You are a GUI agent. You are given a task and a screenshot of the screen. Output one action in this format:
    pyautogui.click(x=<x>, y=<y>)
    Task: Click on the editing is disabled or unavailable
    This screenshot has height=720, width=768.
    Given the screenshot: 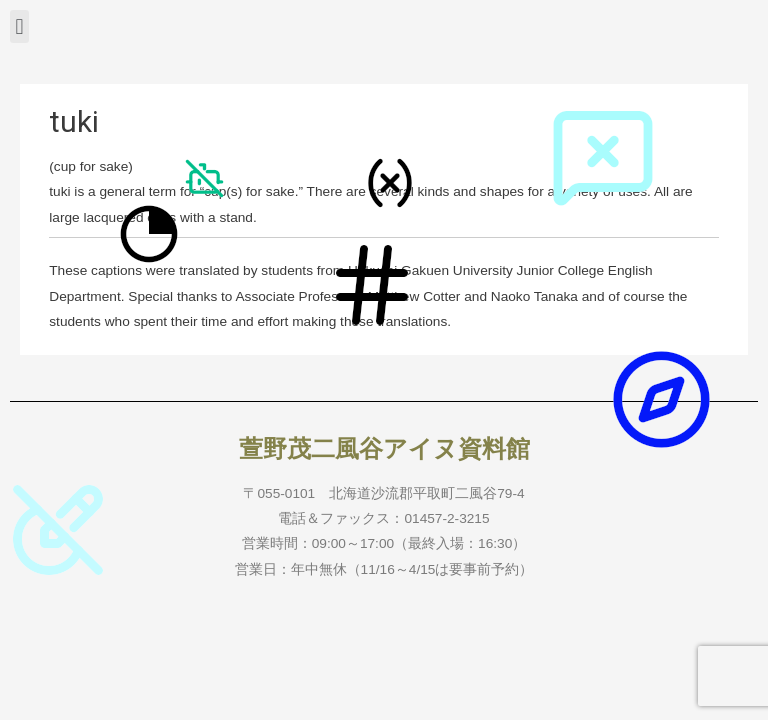 What is the action you would take?
    pyautogui.click(x=58, y=530)
    